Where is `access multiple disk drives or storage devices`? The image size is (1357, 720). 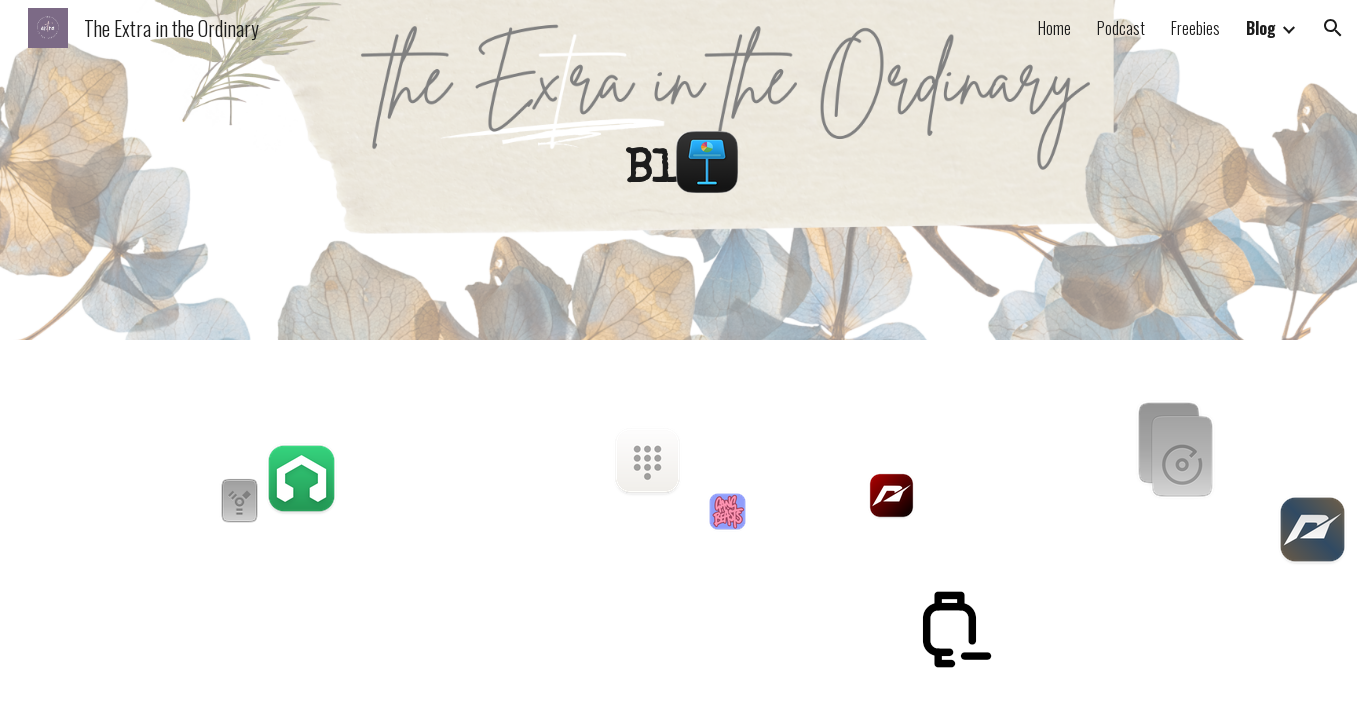
access multiple disk drives or storage devices is located at coordinates (1175, 449).